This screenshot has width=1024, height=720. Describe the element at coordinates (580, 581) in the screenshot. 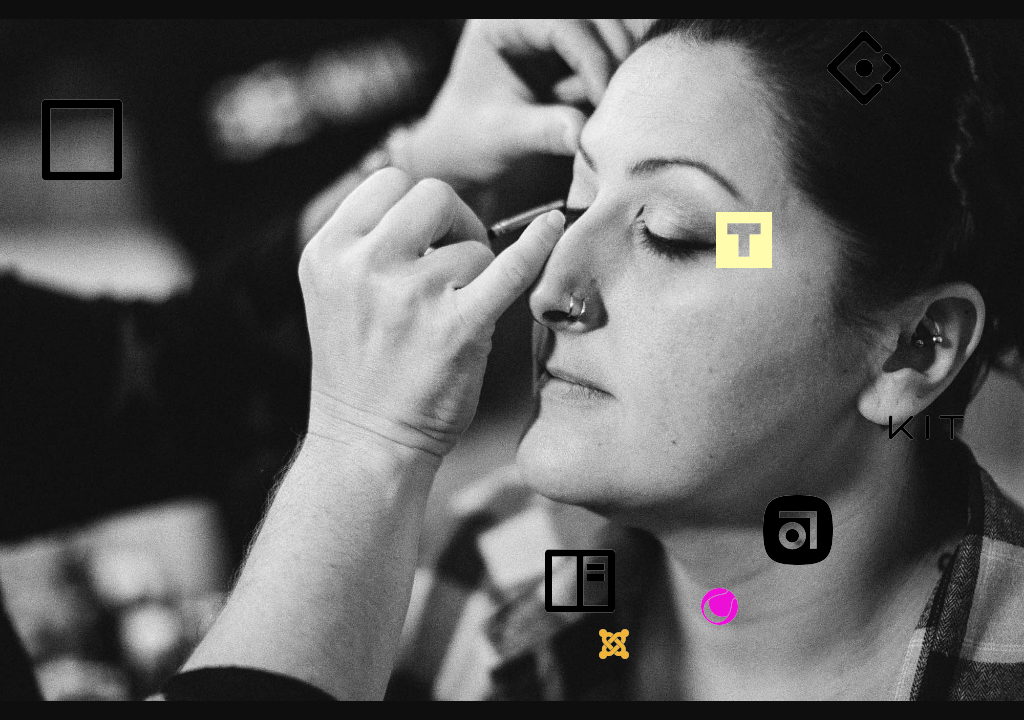

I see `open reading mode or e-reader` at that location.